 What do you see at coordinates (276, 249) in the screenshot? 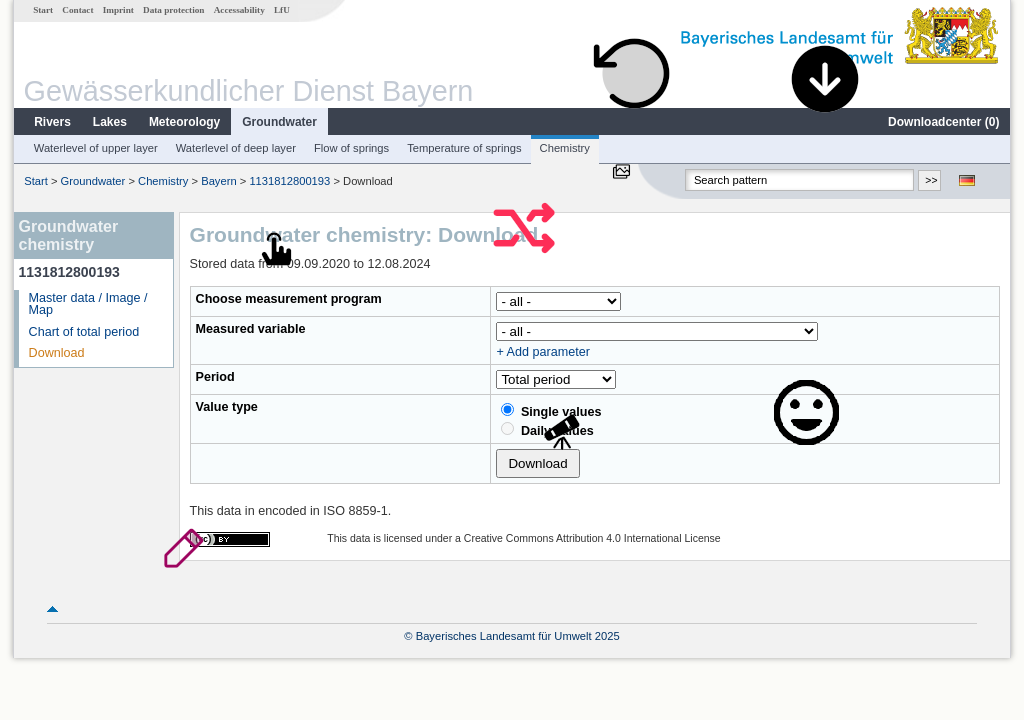
I see `tap to interact with an element` at bounding box center [276, 249].